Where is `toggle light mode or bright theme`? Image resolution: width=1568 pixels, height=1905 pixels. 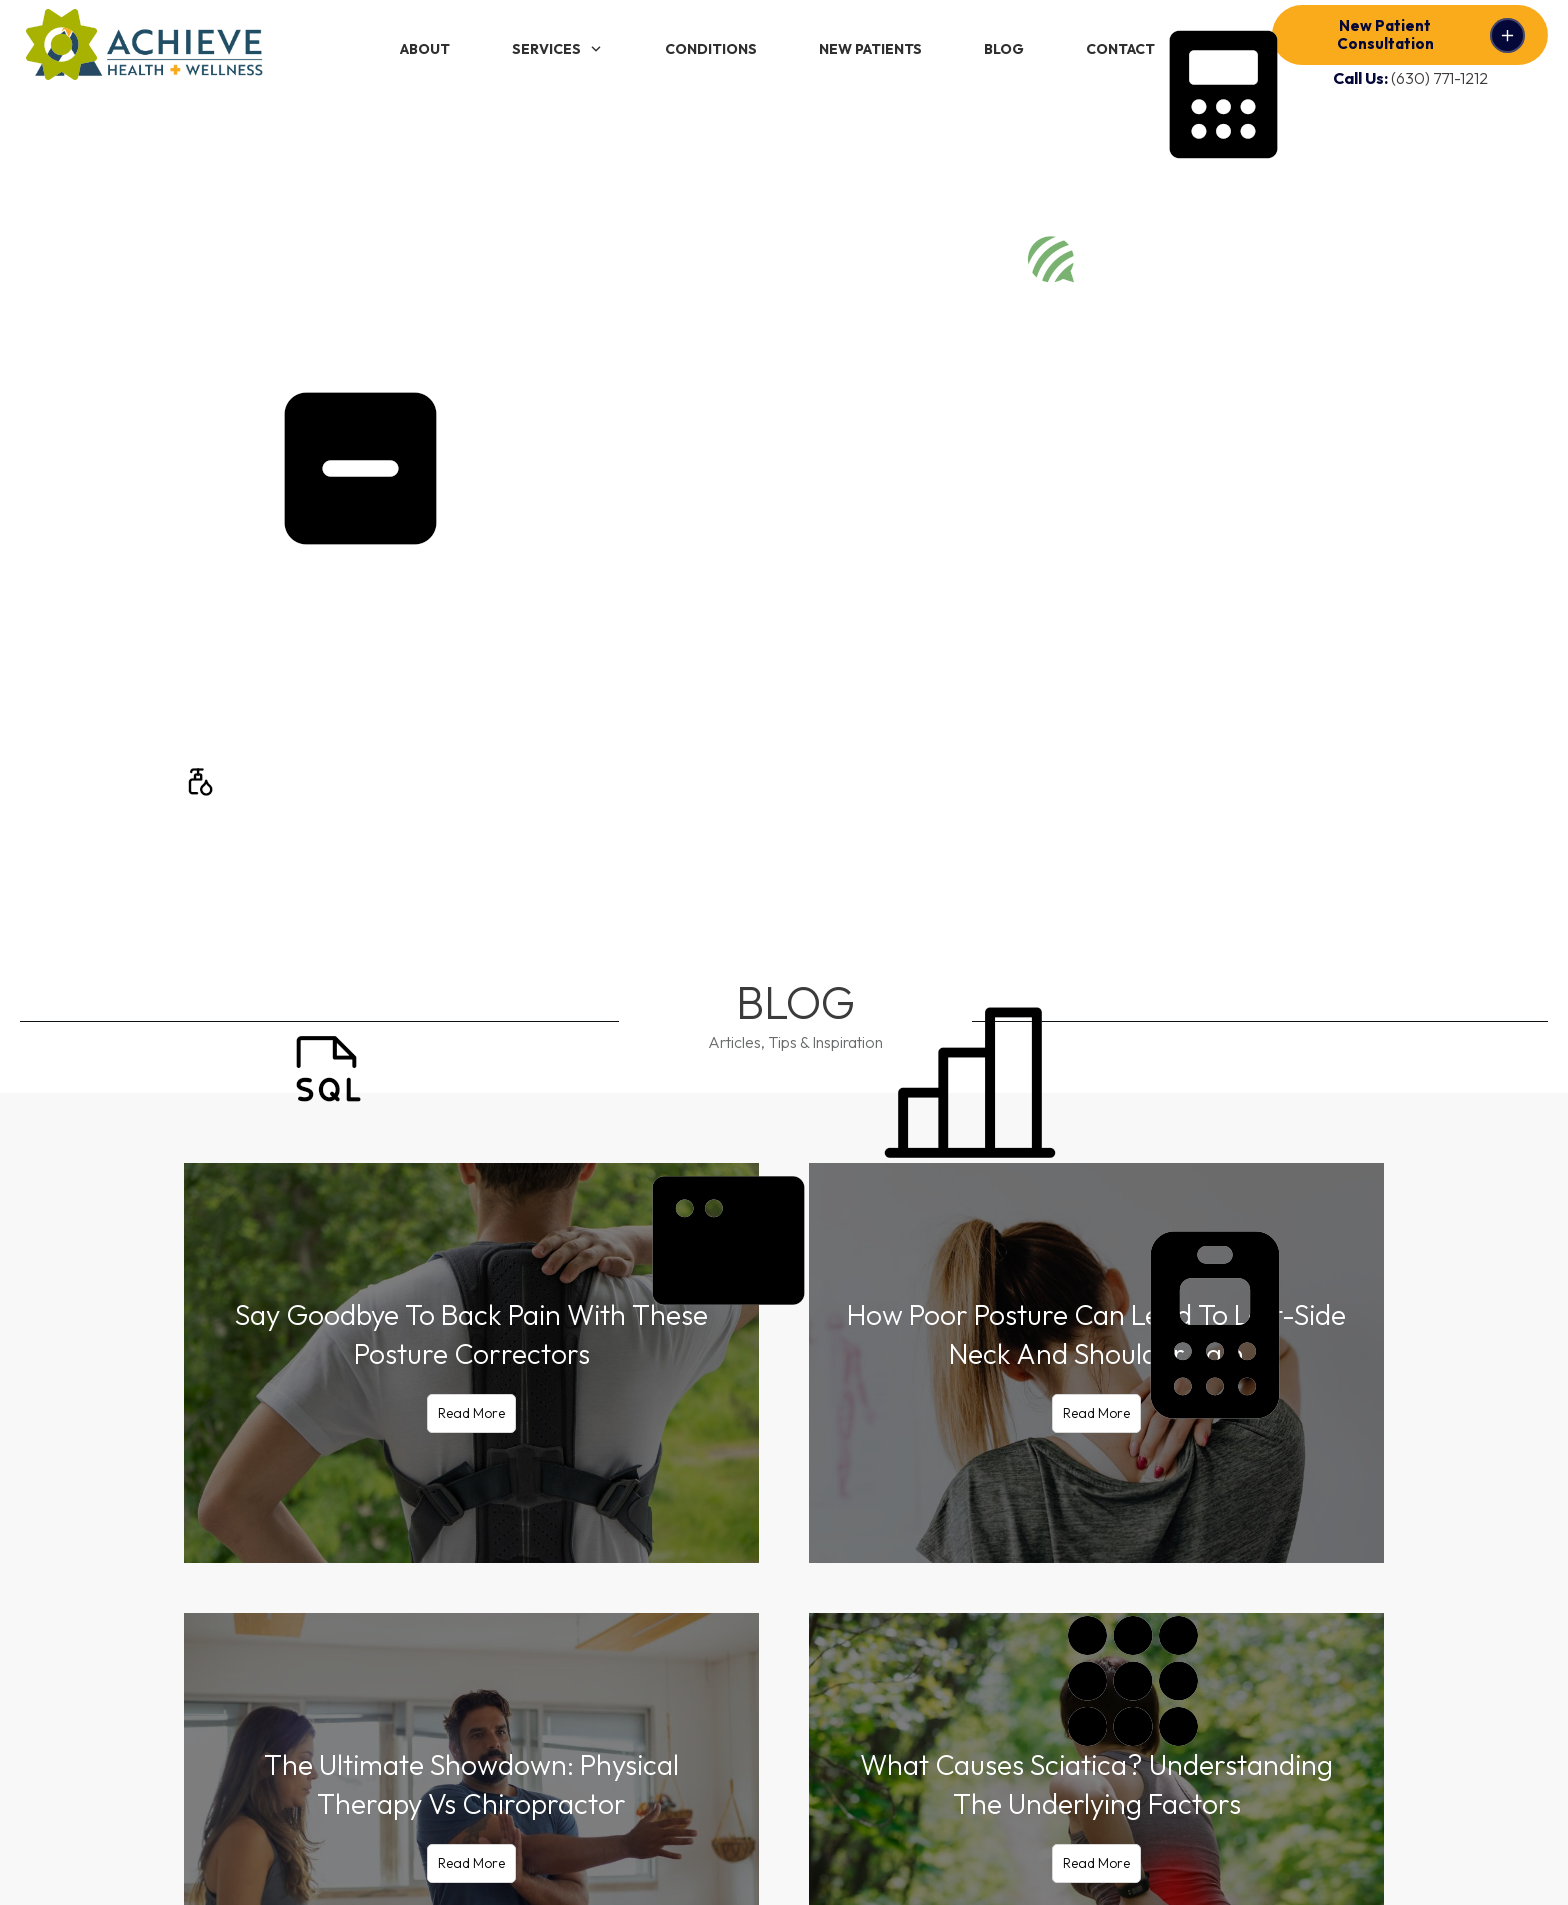 toggle light mode or bright theme is located at coordinates (61, 44).